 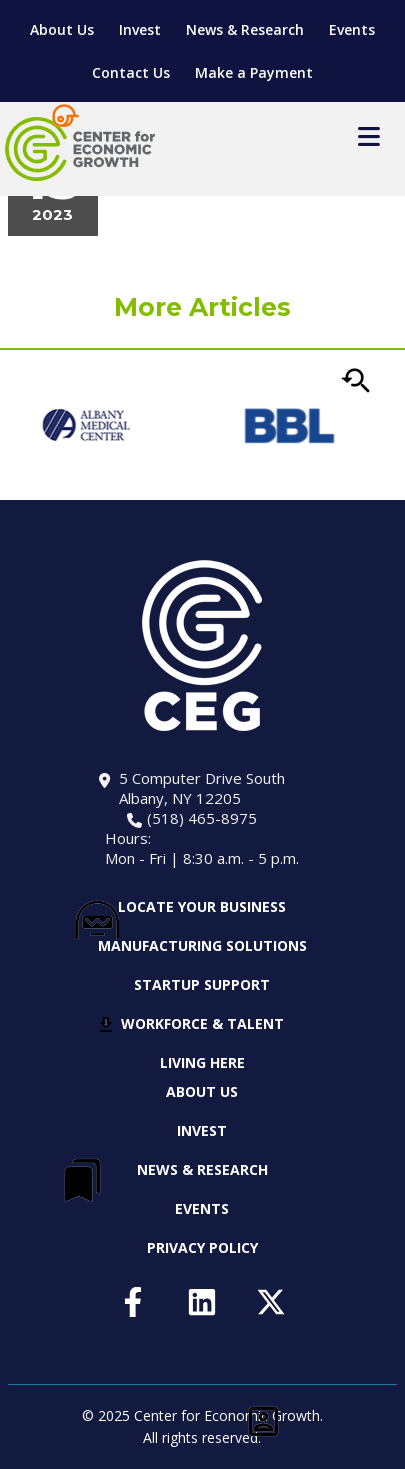 I want to click on switch to portrait orientation mode, so click(x=263, y=1421).